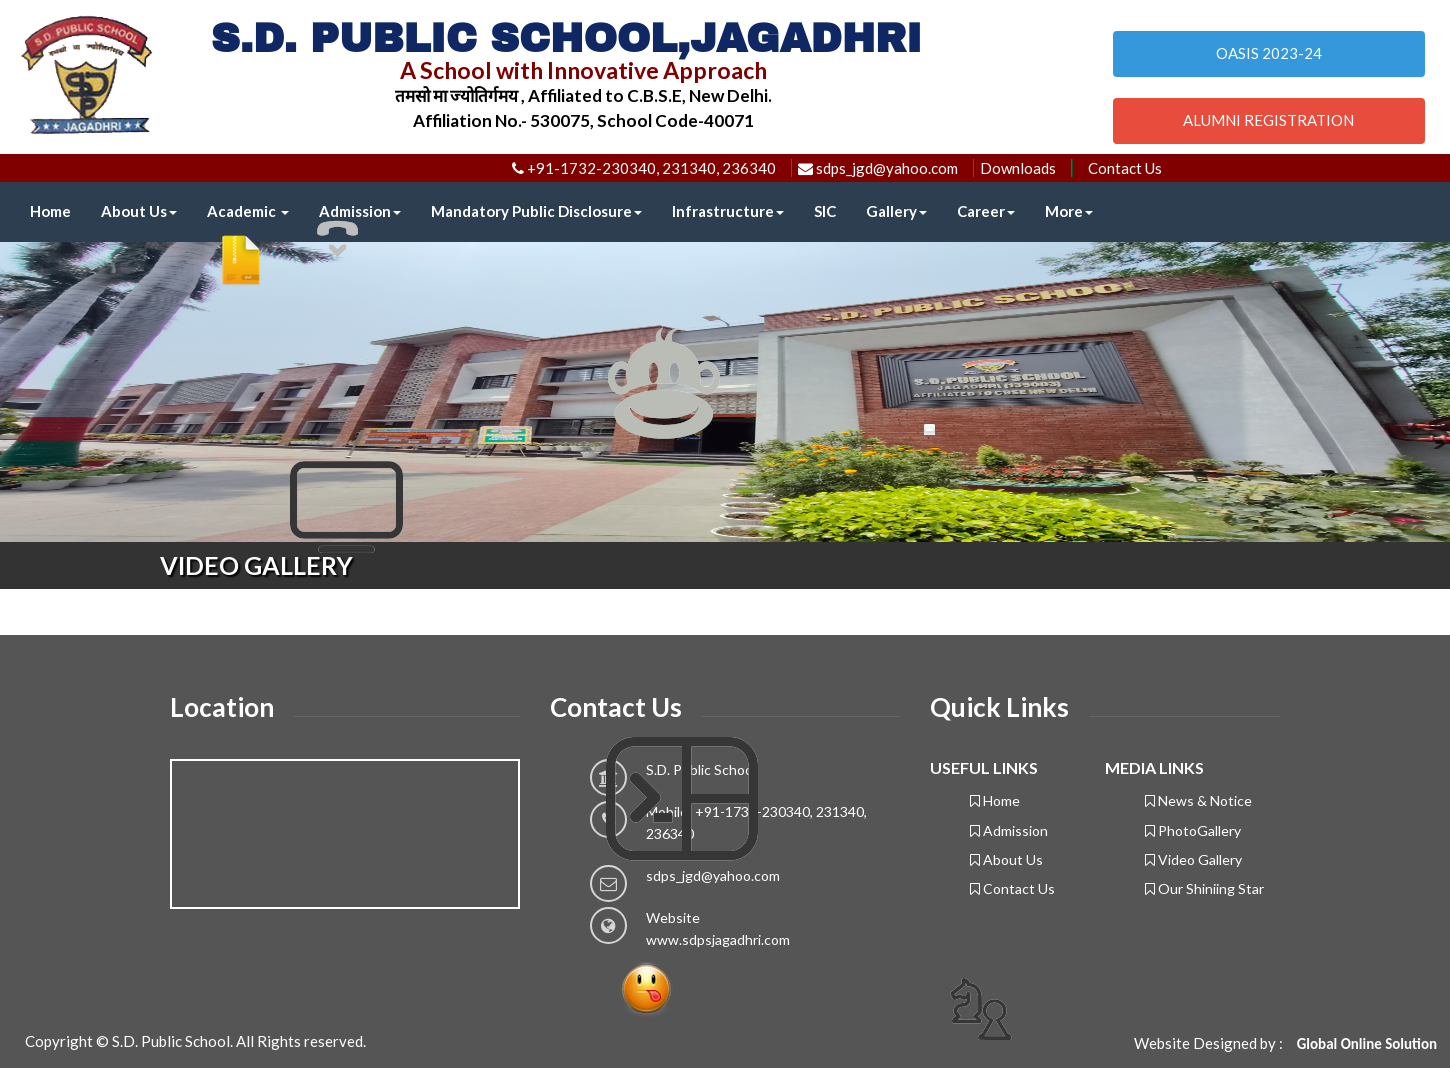  What do you see at coordinates (664, 383) in the screenshot?
I see `insert monkey face emoji` at bounding box center [664, 383].